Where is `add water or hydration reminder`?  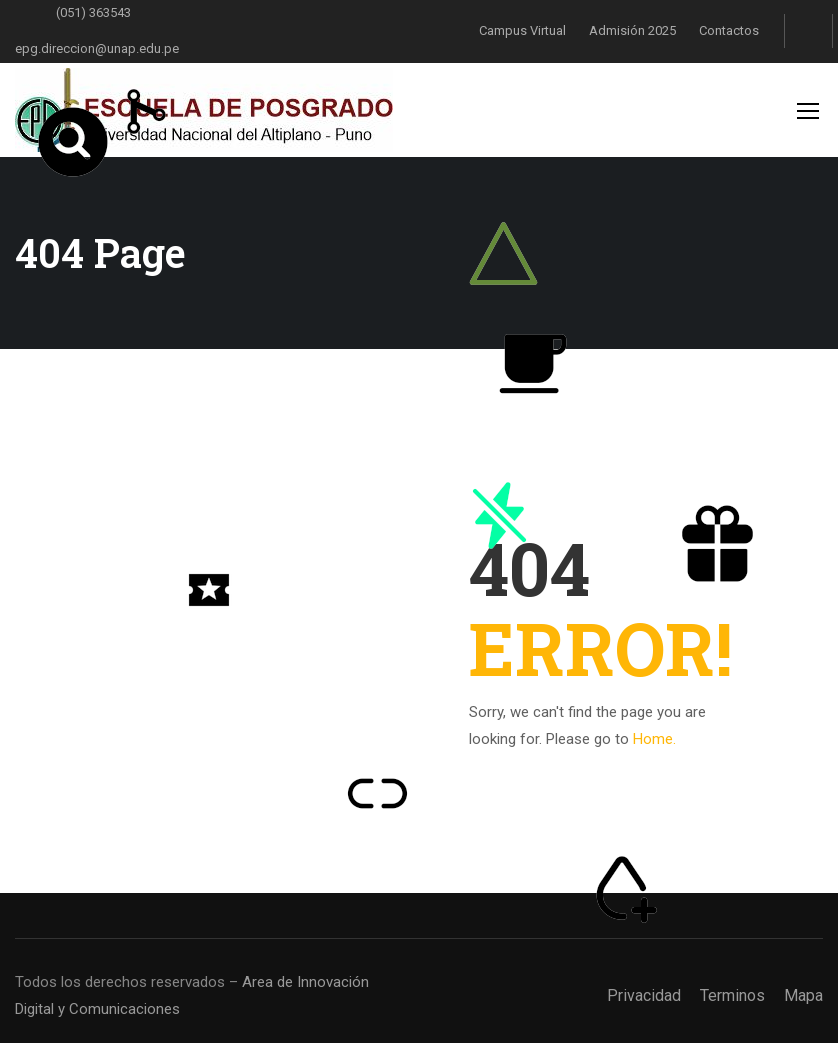
add water or hydration reminder is located at coordinates (622, 888).